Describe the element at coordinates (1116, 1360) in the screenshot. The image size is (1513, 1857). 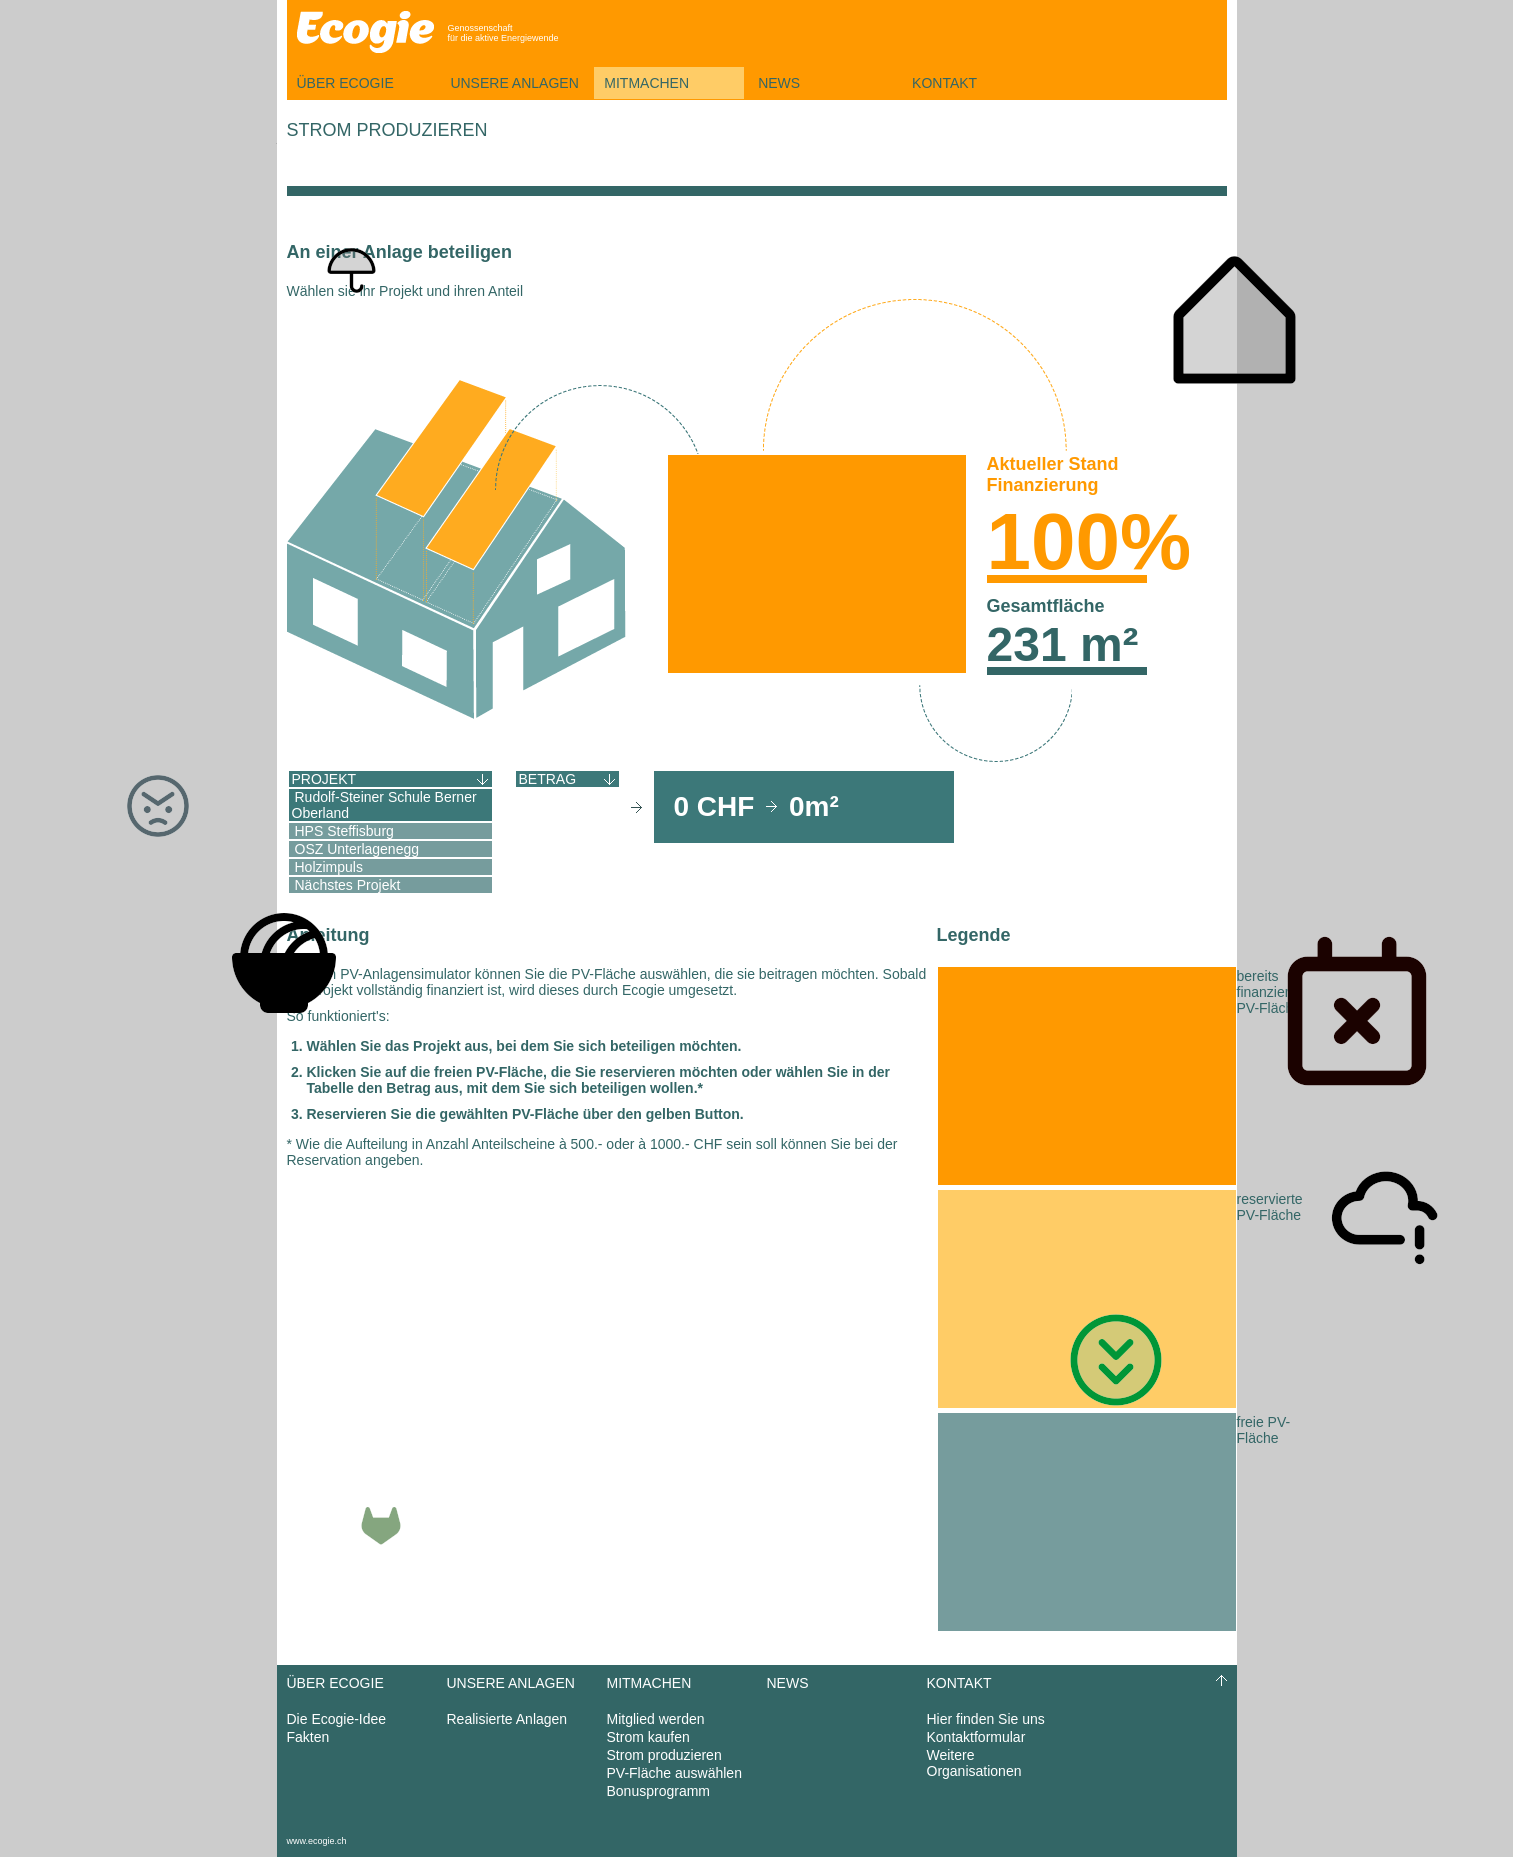
I see `expand to show more content below` at that location.